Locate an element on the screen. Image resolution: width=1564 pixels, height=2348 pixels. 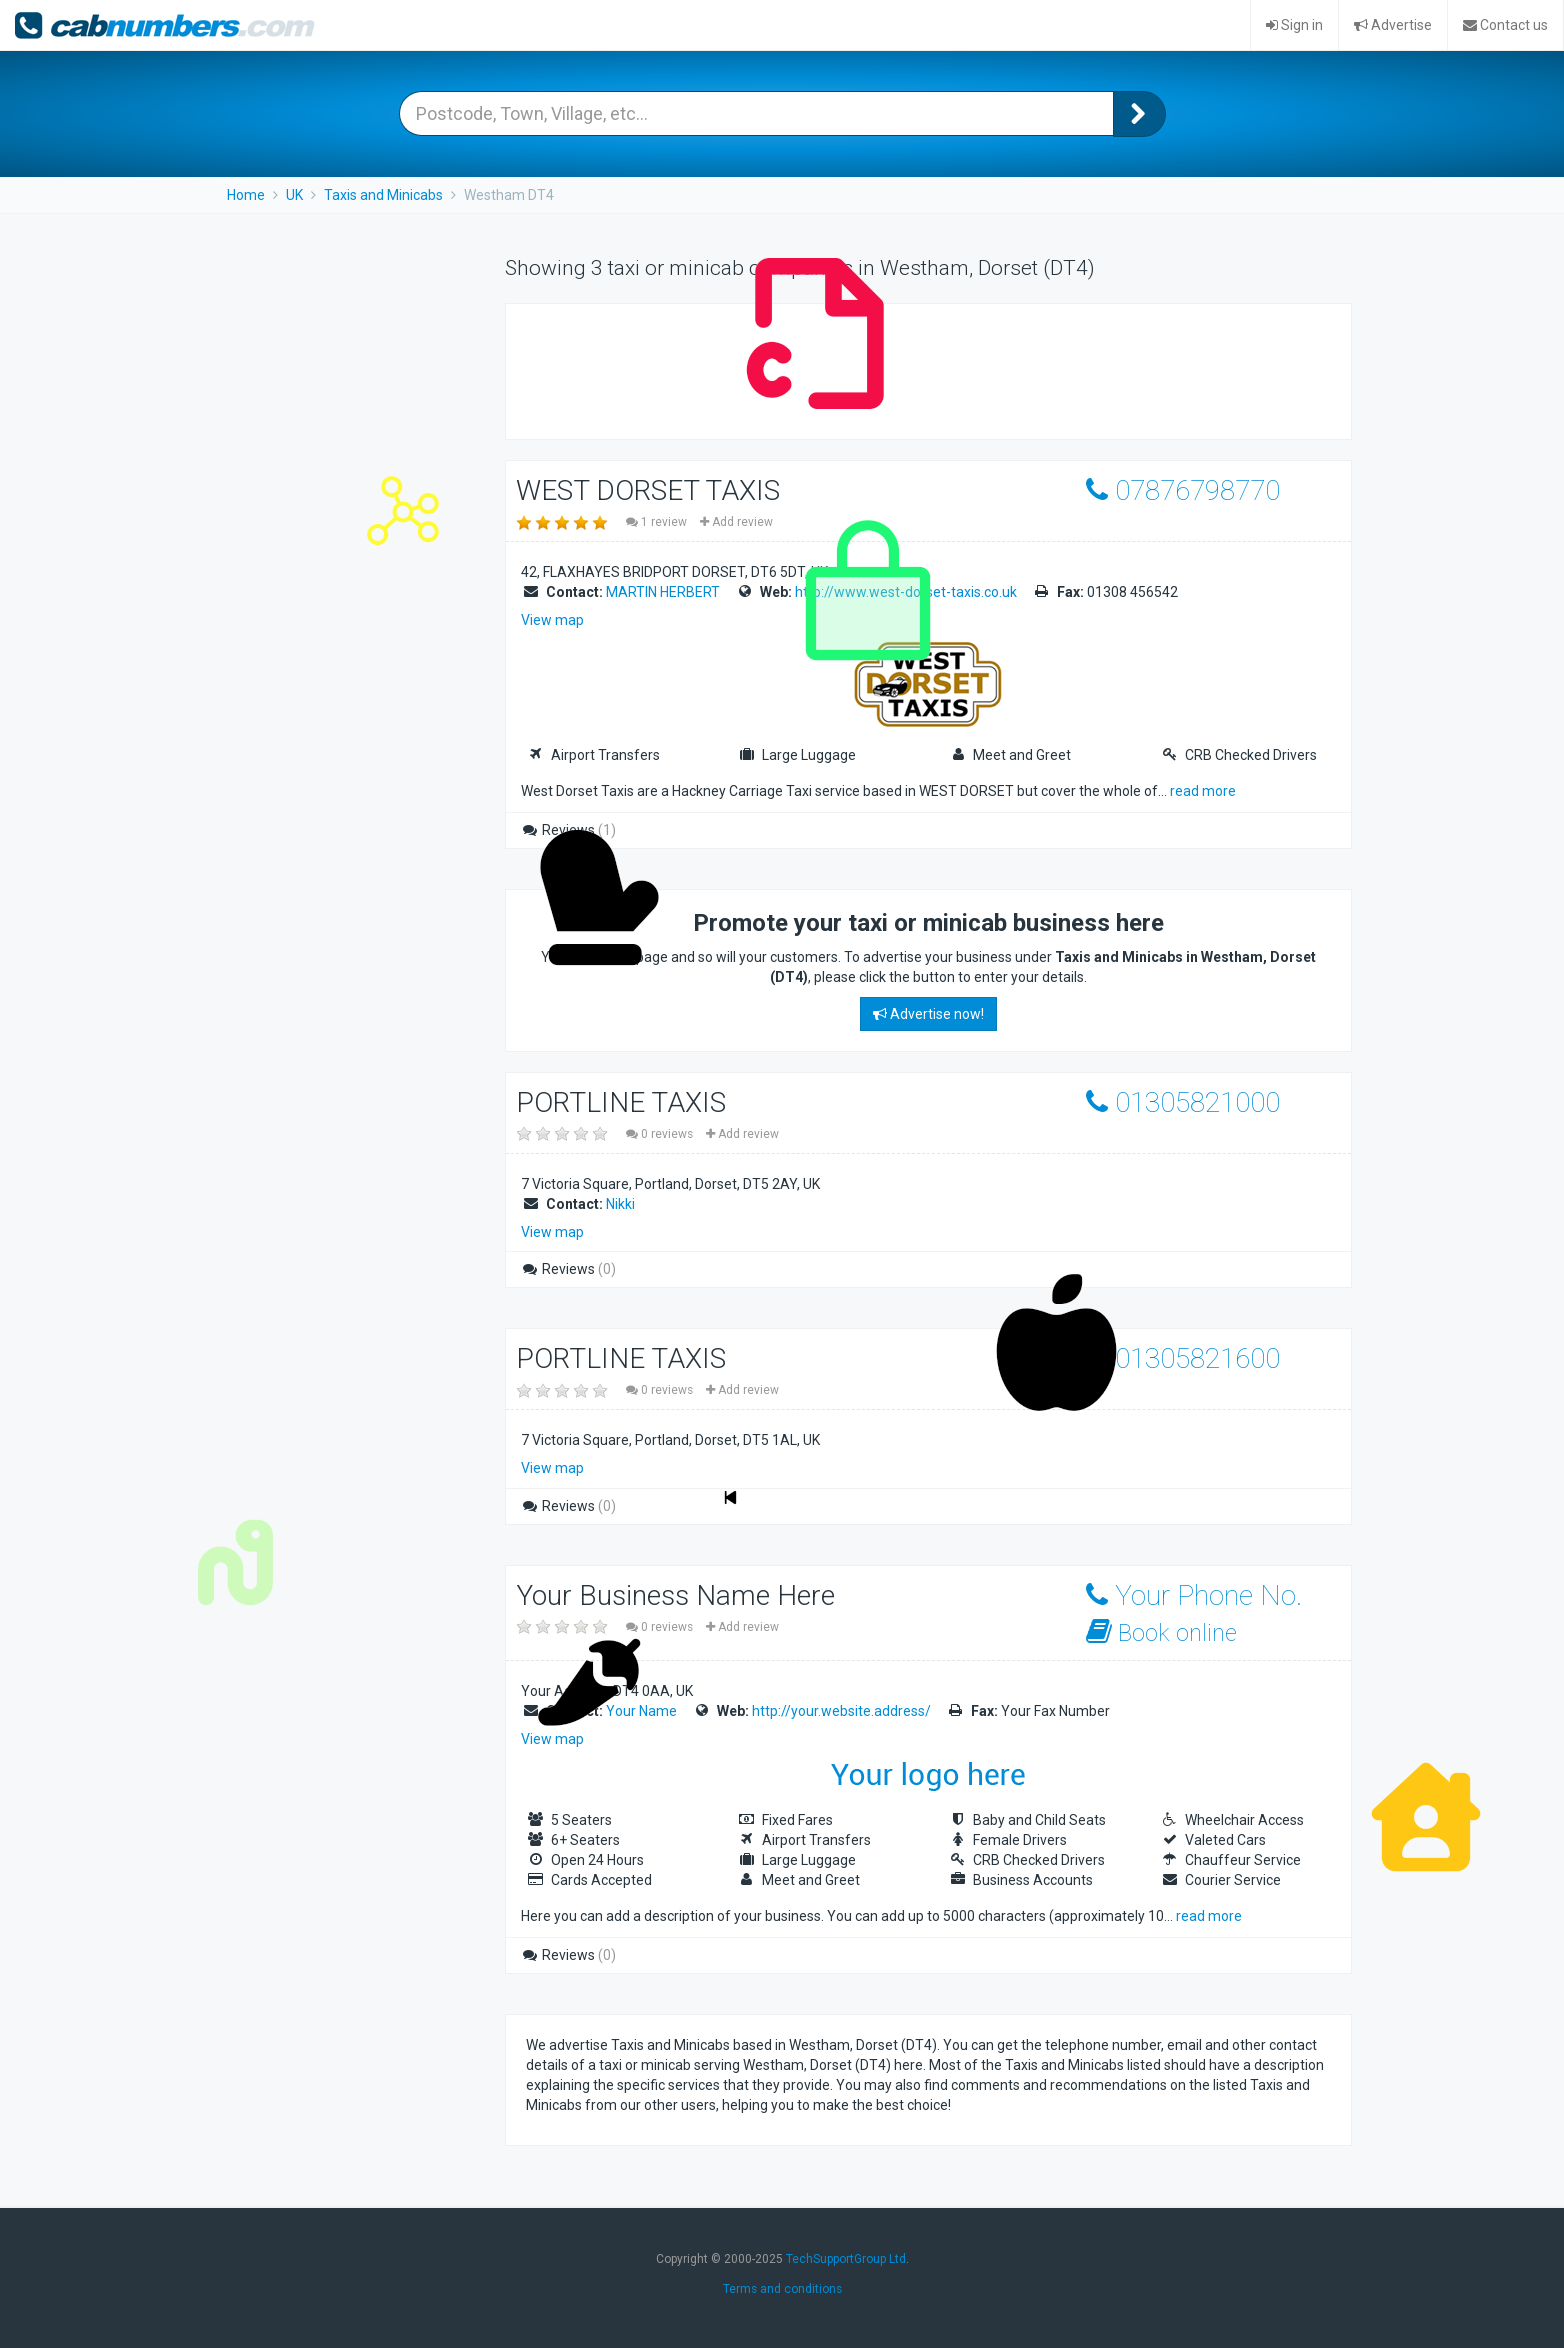
view network connections or relationships is located at coordinates (403, 512).